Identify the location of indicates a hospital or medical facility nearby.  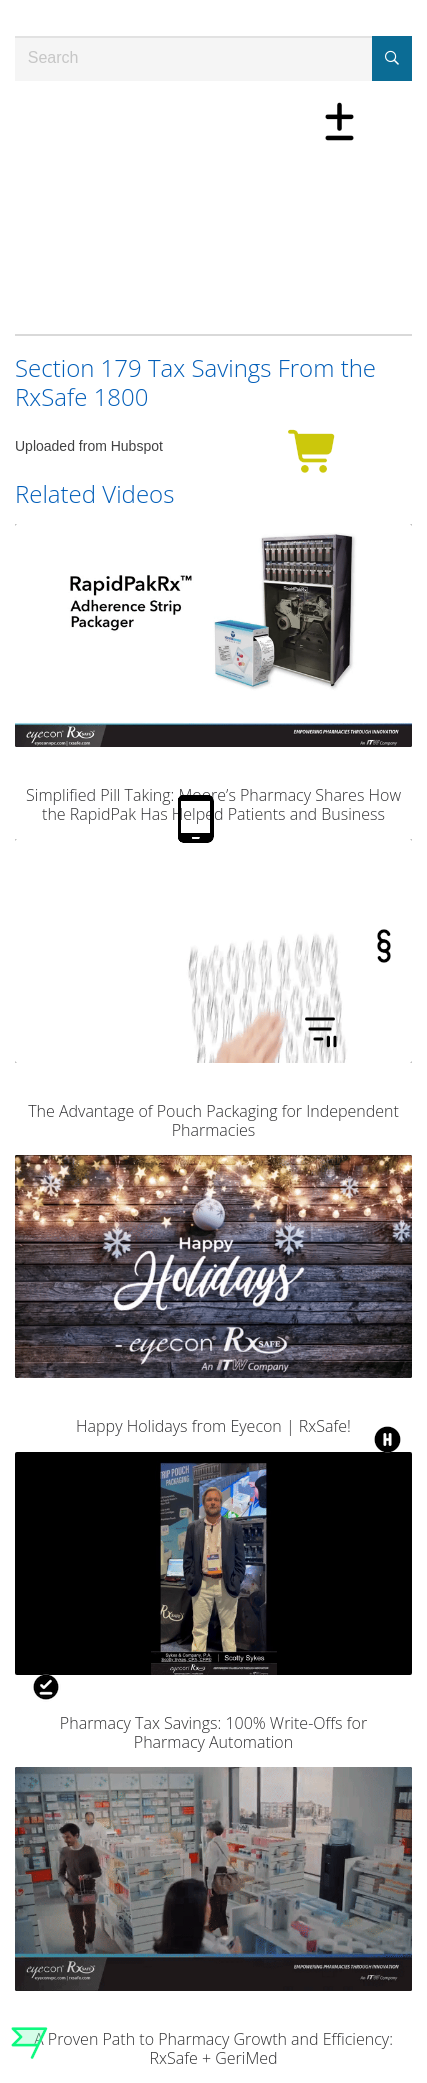
(387, 1439).